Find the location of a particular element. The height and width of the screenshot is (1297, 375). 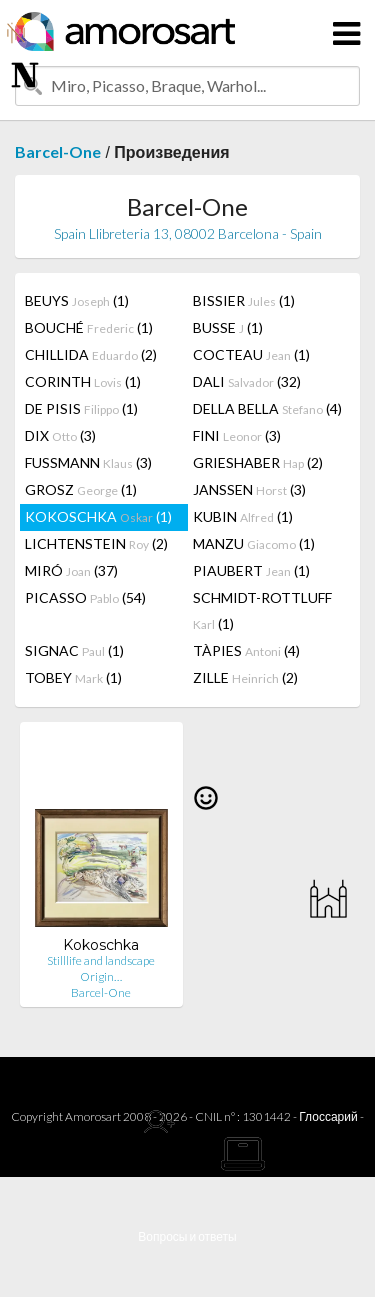

add a new contact or friend is located at coordinates (158, 1122).